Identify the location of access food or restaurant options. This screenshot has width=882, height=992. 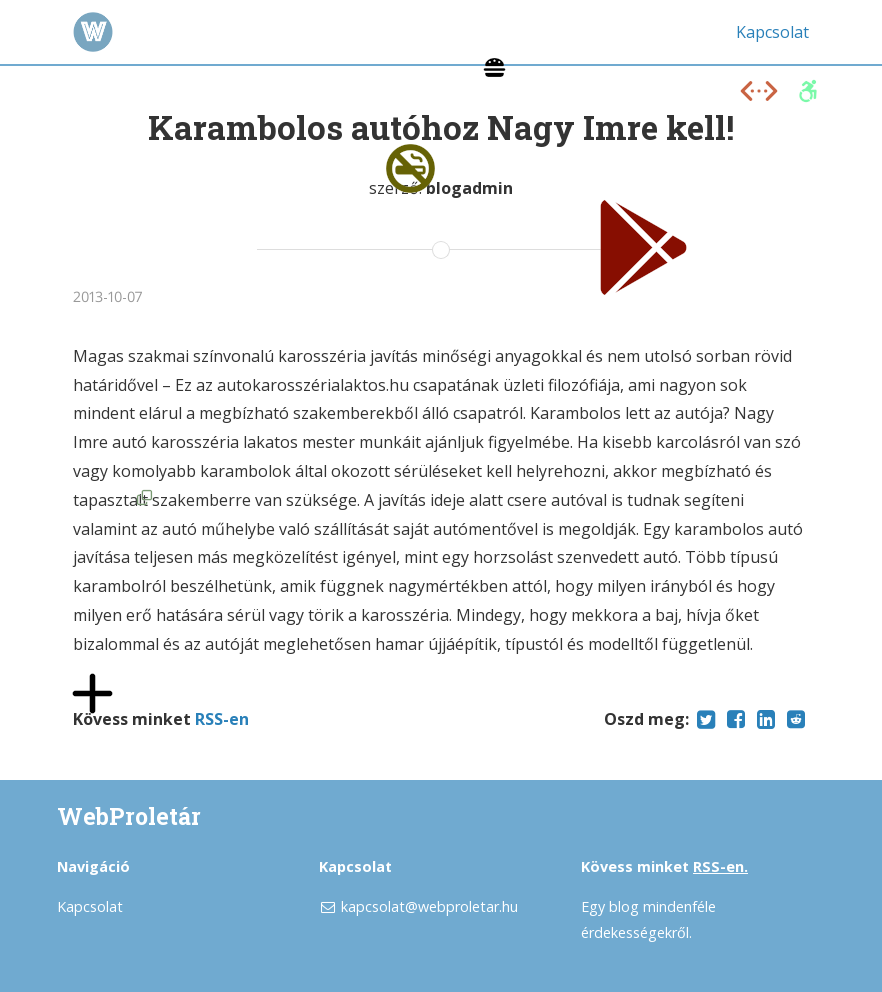
(494, 67).